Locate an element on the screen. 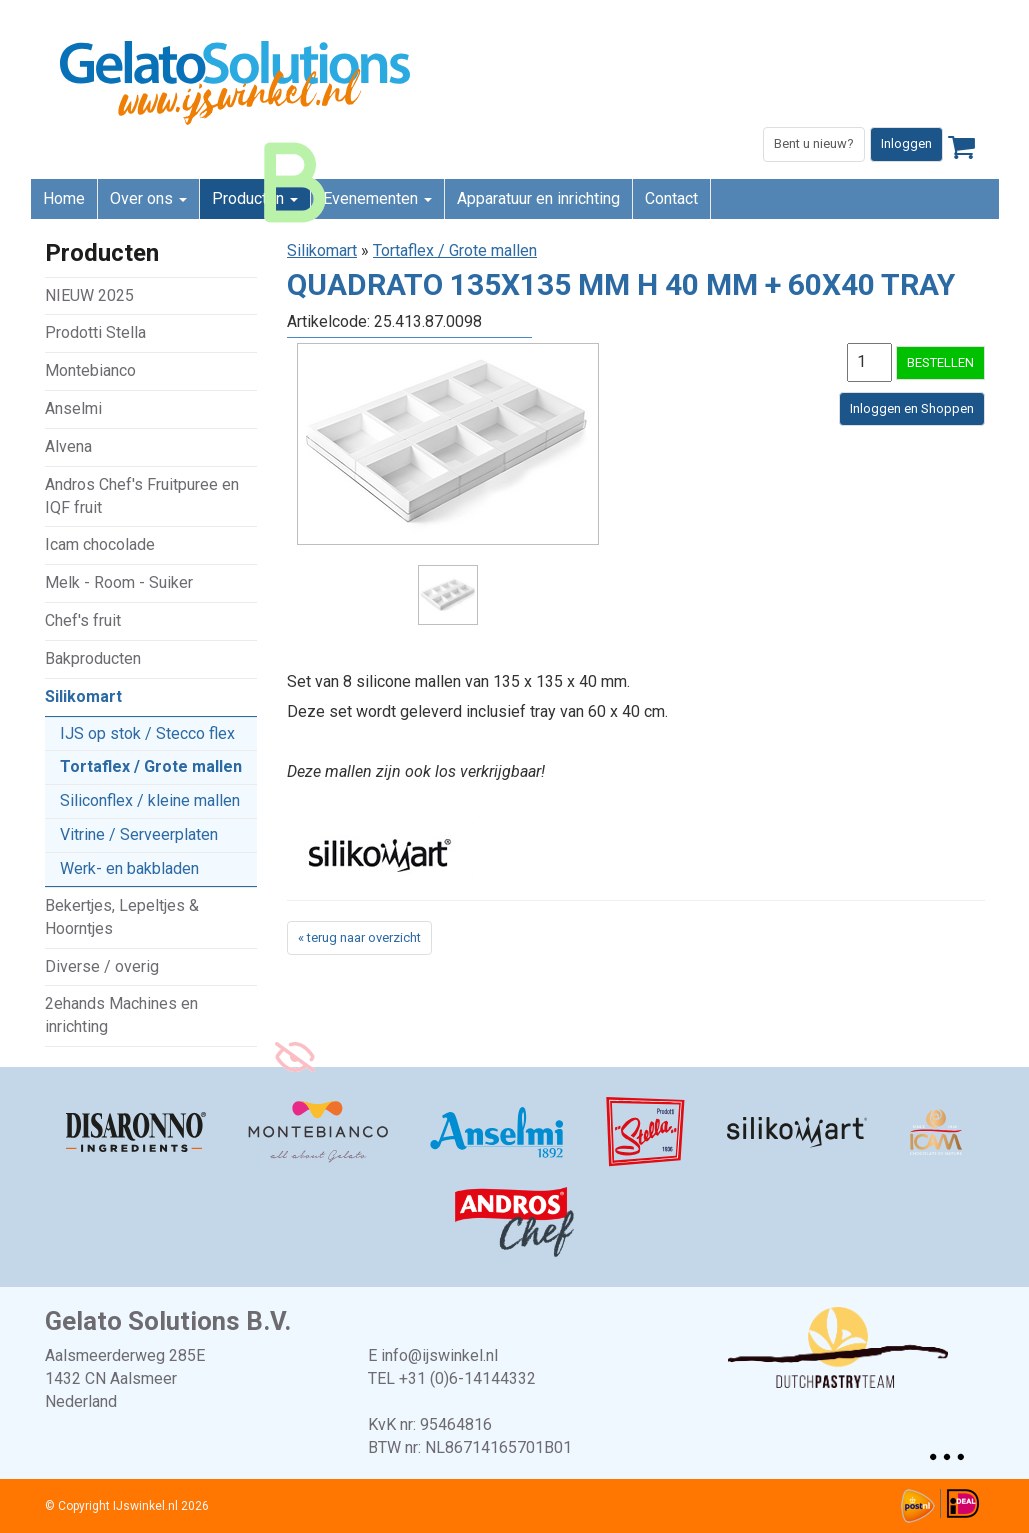 Image resolution: width=1029 pixels, height=1533 pixels. access more options or actions is located at coordinates (947, 1458).